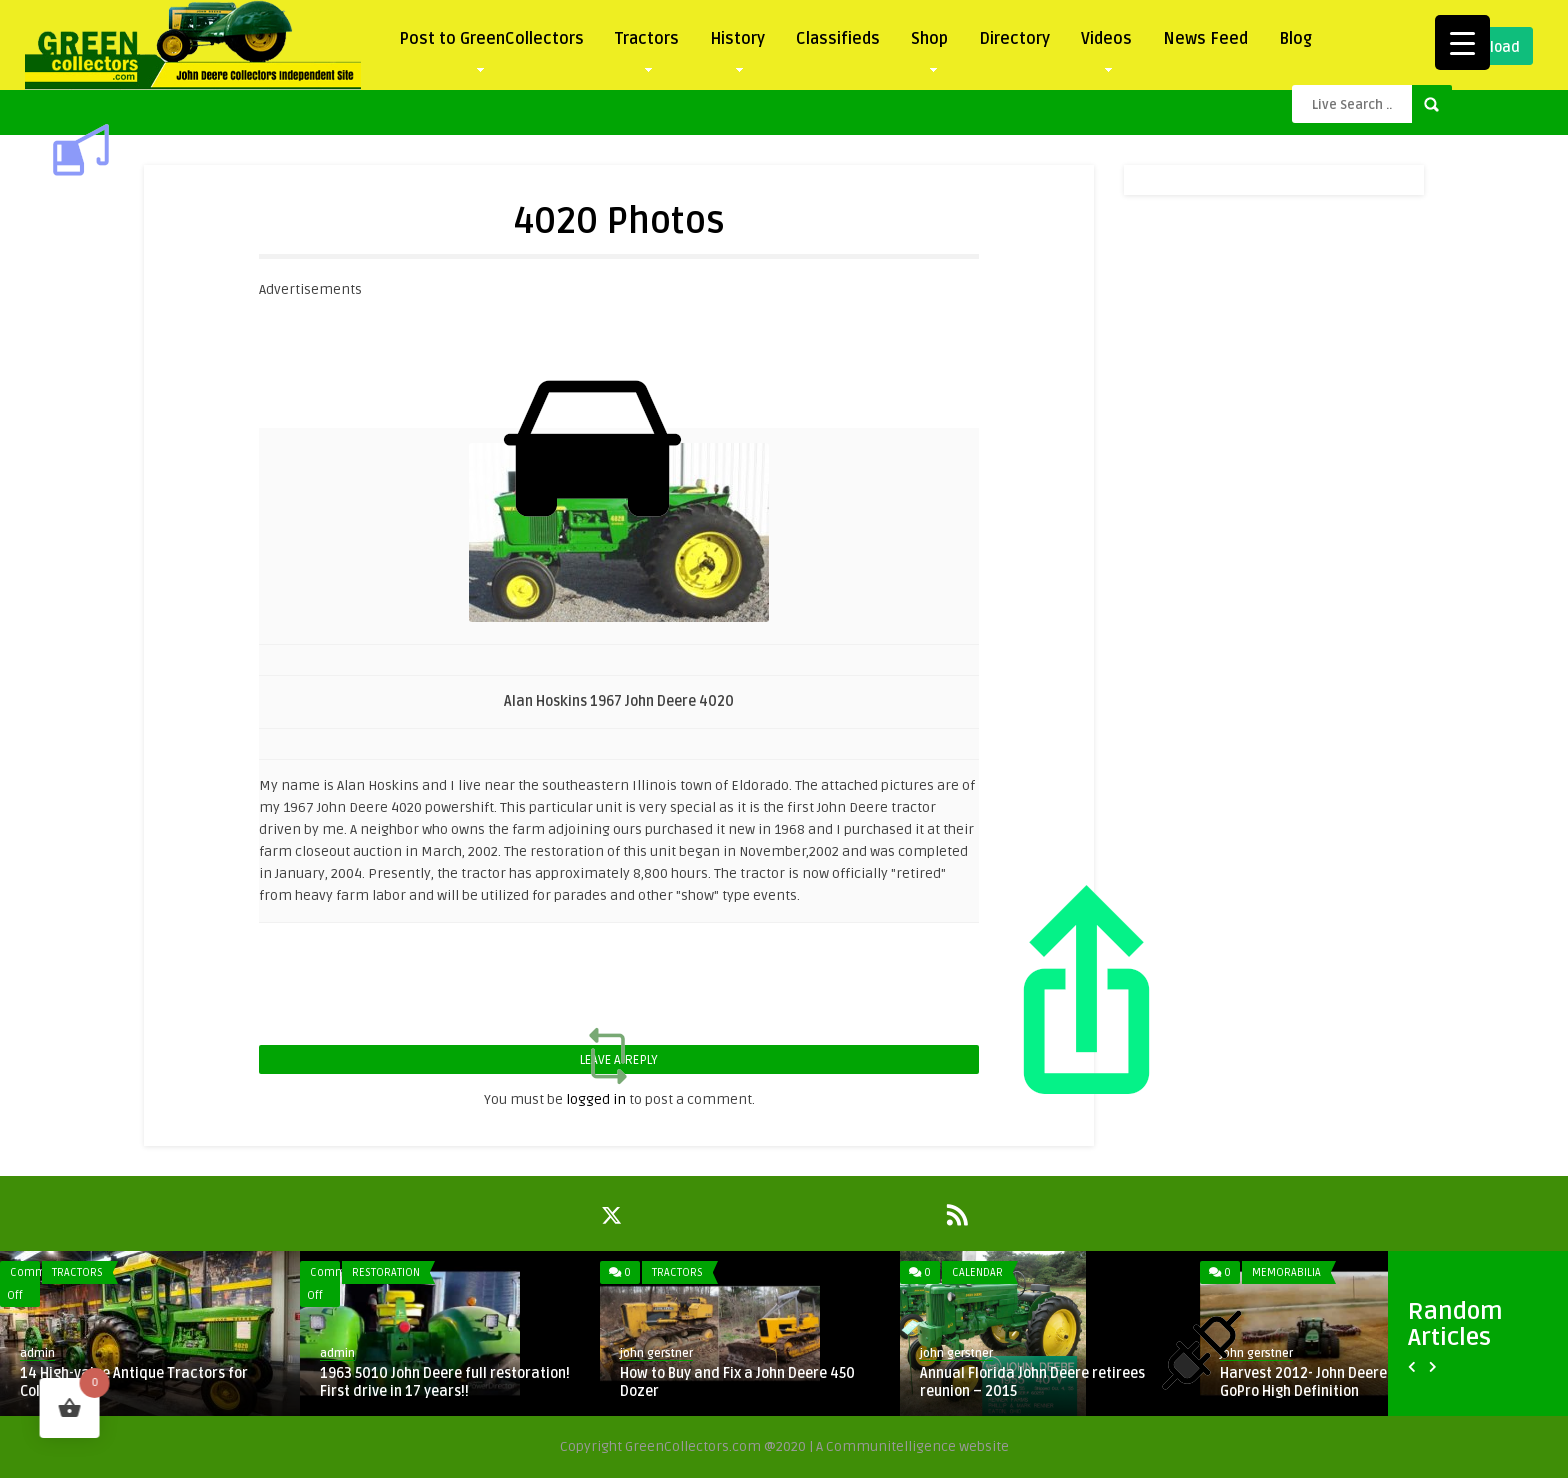 This screenshot has height=1478, width=1568. What do you see at coordinates (1086, 989) in the screenshot?
I see `share this content` at bounding box center [1086, 989].